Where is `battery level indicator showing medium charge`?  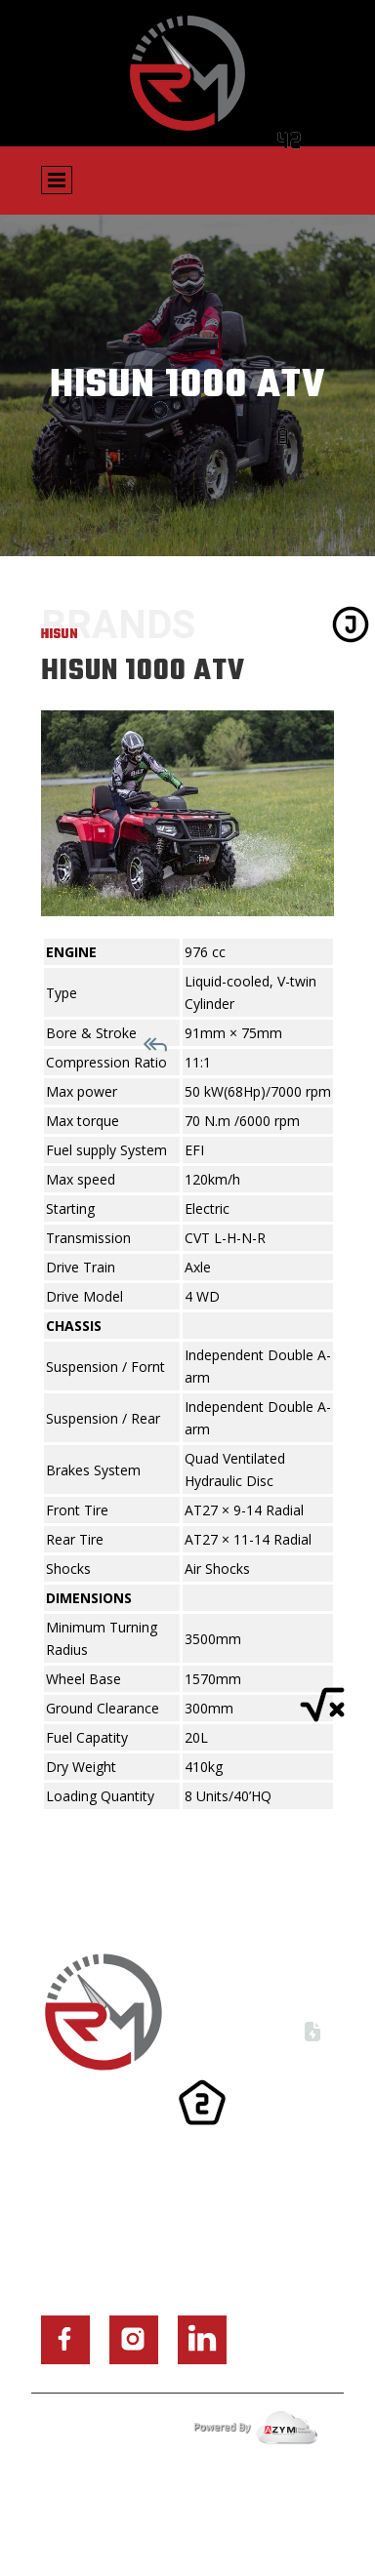 battery level indicator showing medium charge is located at coordinates (282, 436).